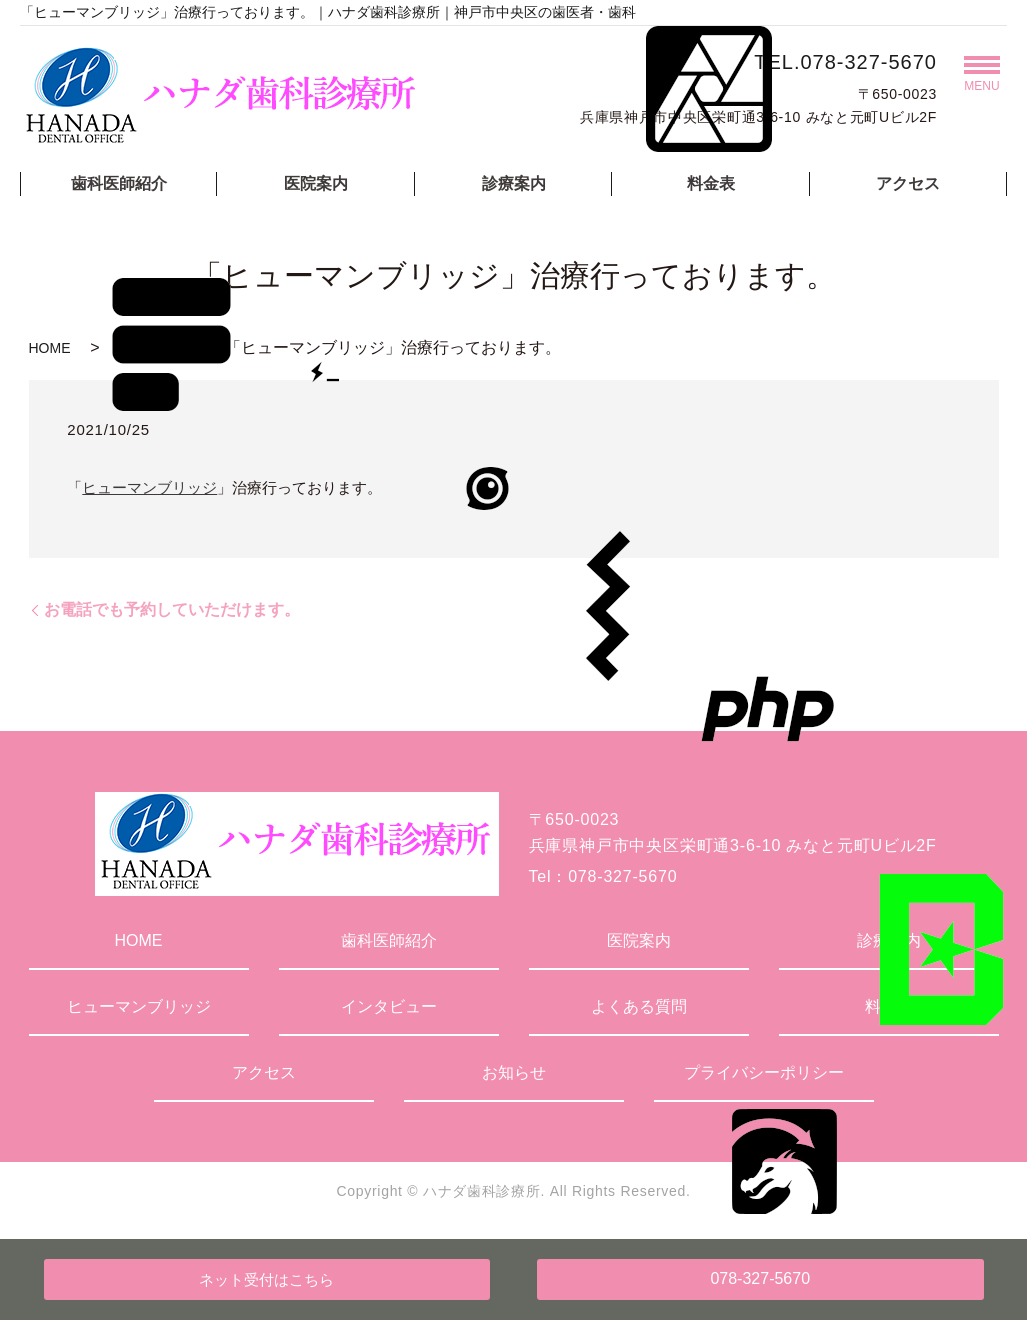 The width and height of the screenshot is (1027, 1320). What do you see at coordinates (608, 606) in the screenshot?
I see `common workflow language logo` at bounding box center [608, 606].